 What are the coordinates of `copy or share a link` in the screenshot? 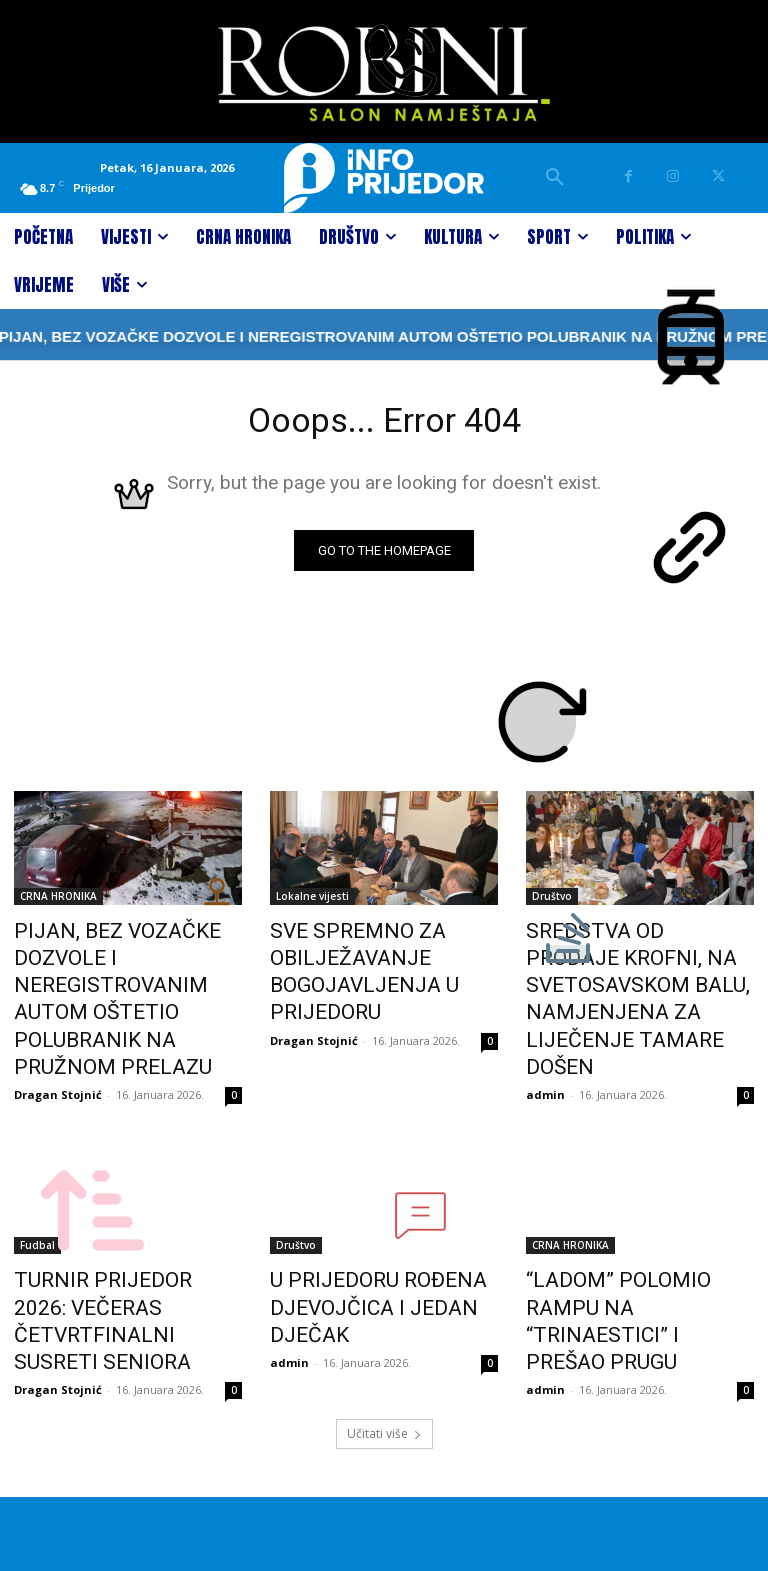 It's located at (689, 547).